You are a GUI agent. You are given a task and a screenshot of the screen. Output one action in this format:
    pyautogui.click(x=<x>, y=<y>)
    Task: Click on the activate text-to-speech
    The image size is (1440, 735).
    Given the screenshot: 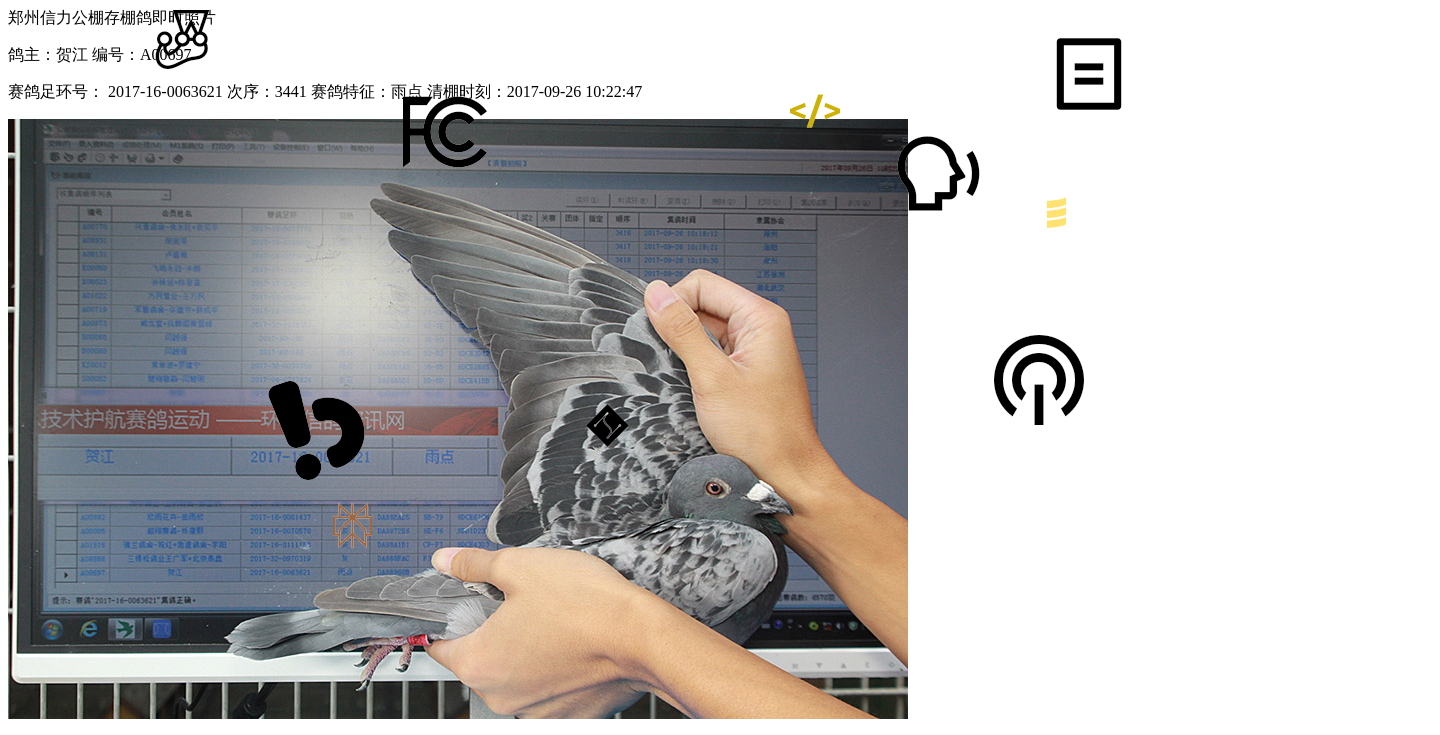 What is the action you would take?
    pyautogui.click(x=938, y=173)
    